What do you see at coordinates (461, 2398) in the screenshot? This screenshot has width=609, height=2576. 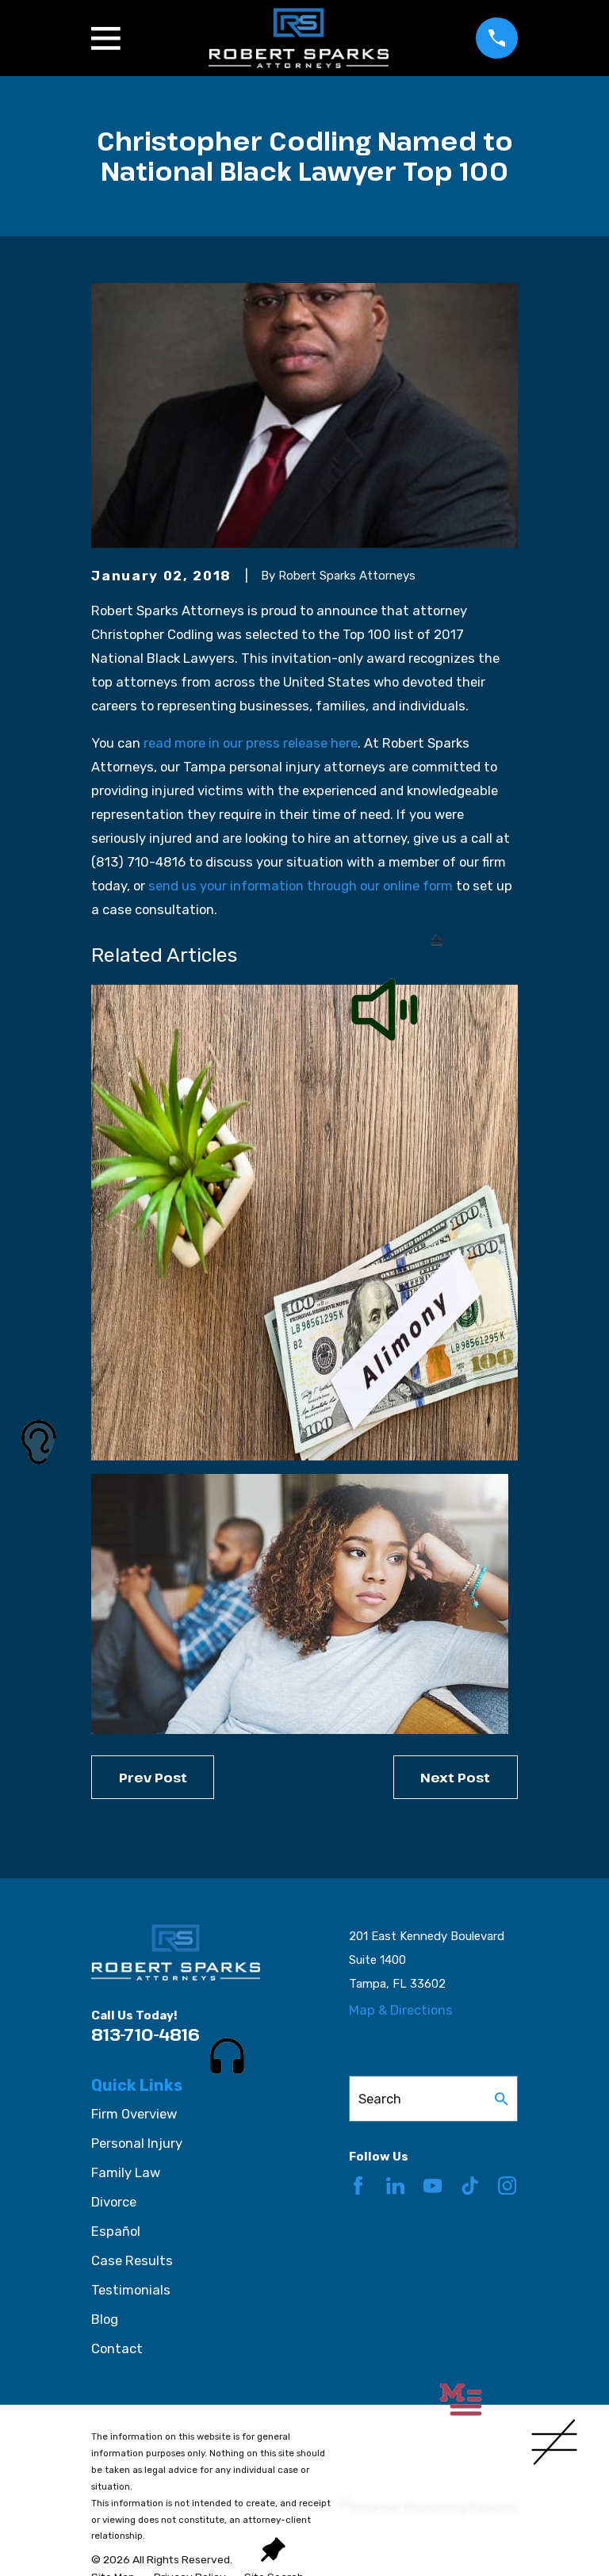 I see `read article on medium` at bounding box center [461, 2398].